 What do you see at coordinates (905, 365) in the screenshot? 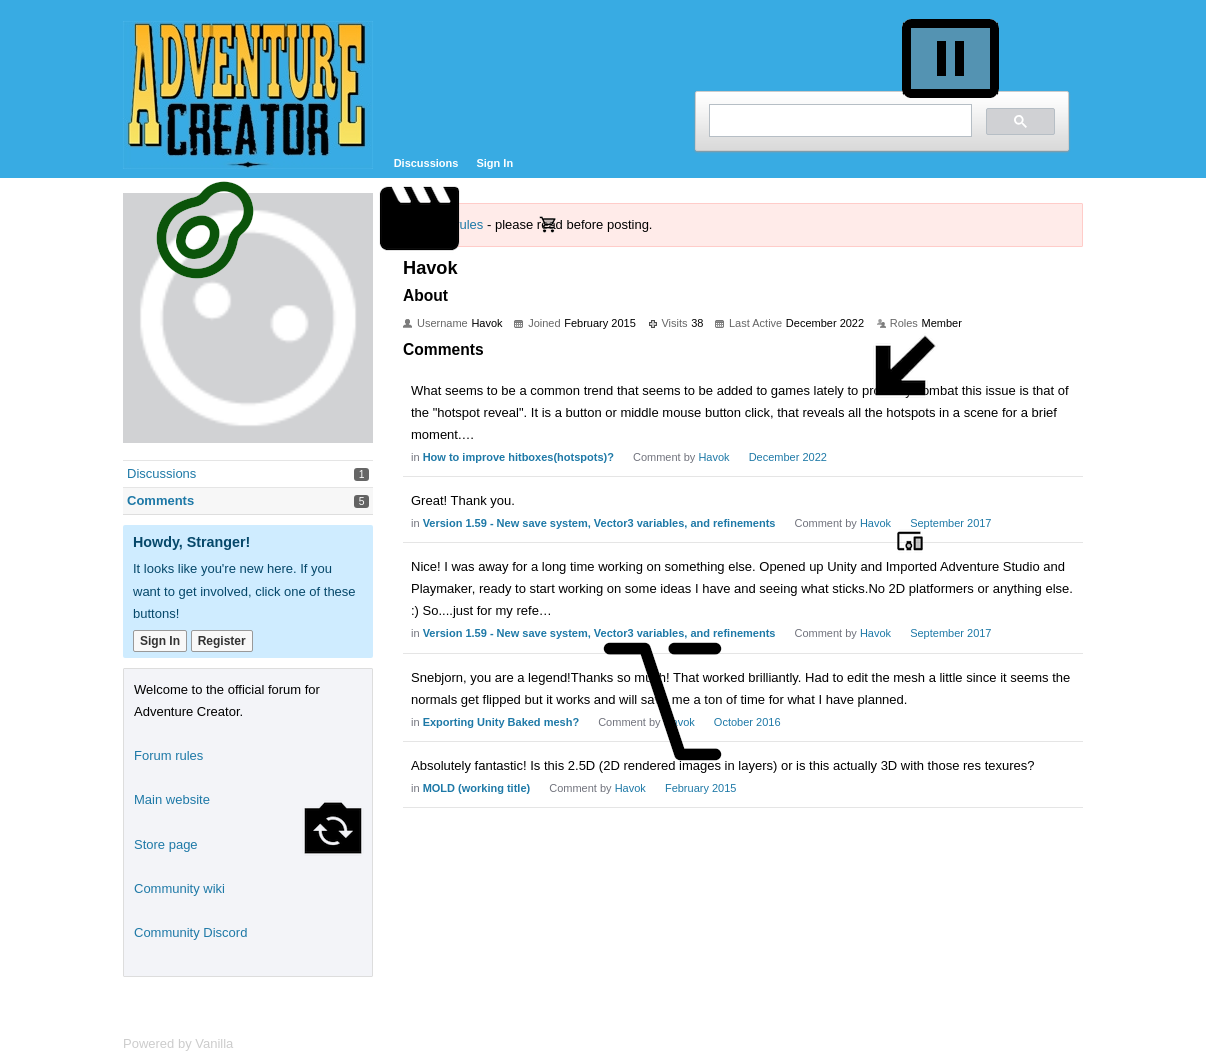
I see `transit entry or exit point on a map` at bounding box center [905, 365].